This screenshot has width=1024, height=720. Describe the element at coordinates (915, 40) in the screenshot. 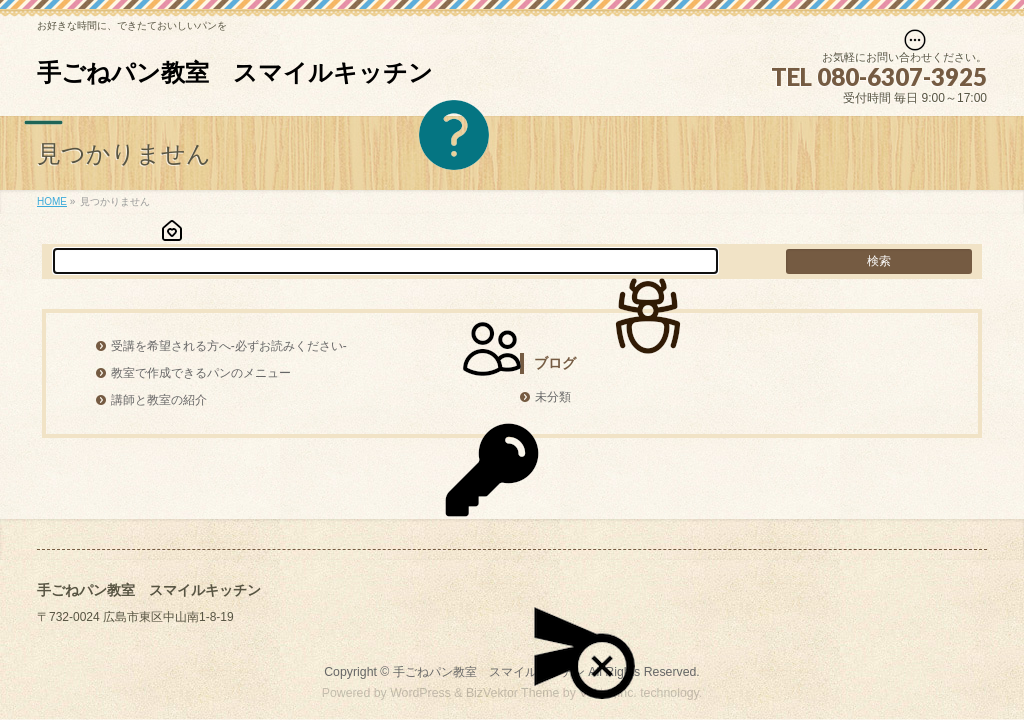

I see `view more options` at that location.